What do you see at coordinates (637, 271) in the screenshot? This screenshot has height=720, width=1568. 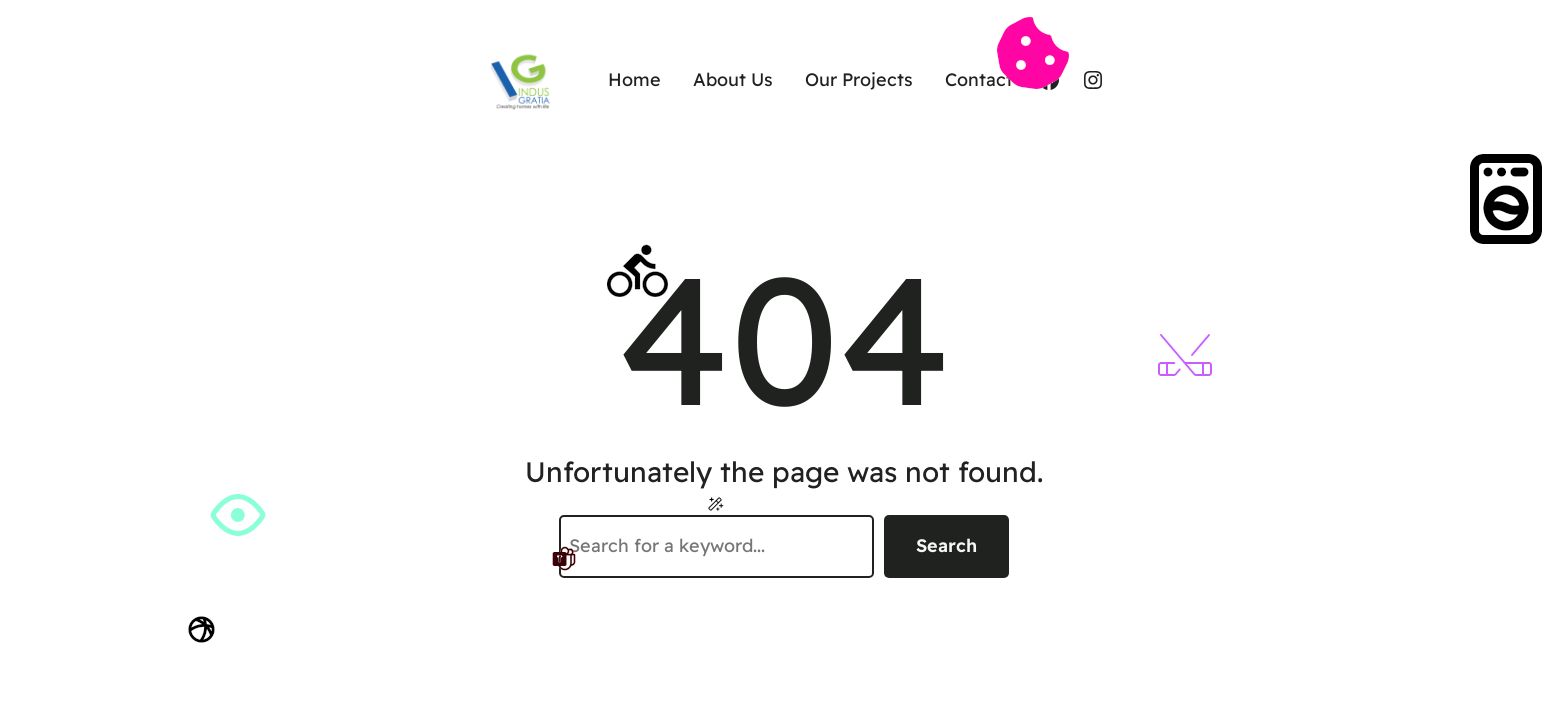 I see `get cycling directions` at bounding box center [637, 271].